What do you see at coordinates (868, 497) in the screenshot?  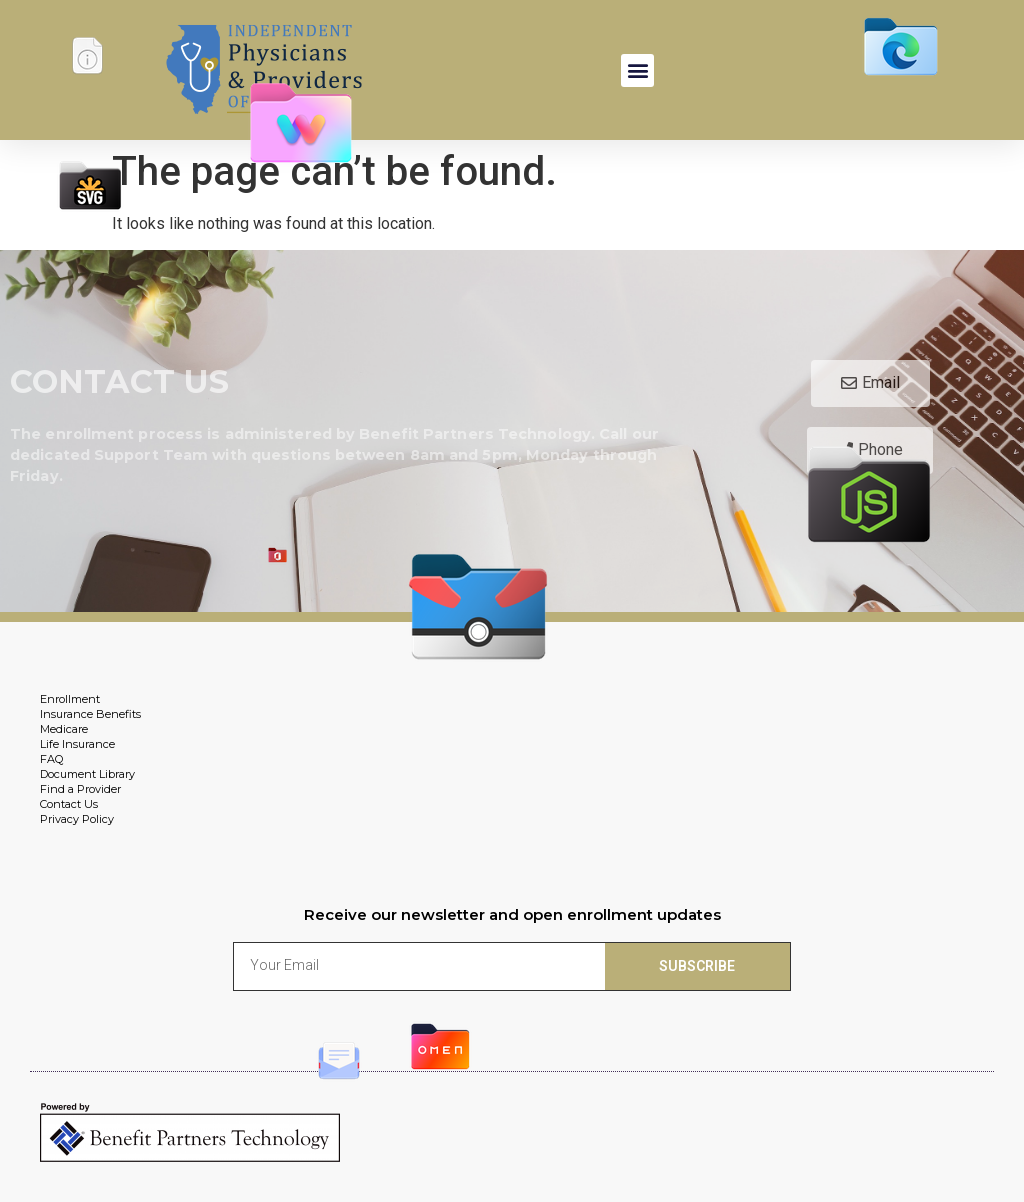 I see `folder containing node.js project files` at bounding box center [868, 497].